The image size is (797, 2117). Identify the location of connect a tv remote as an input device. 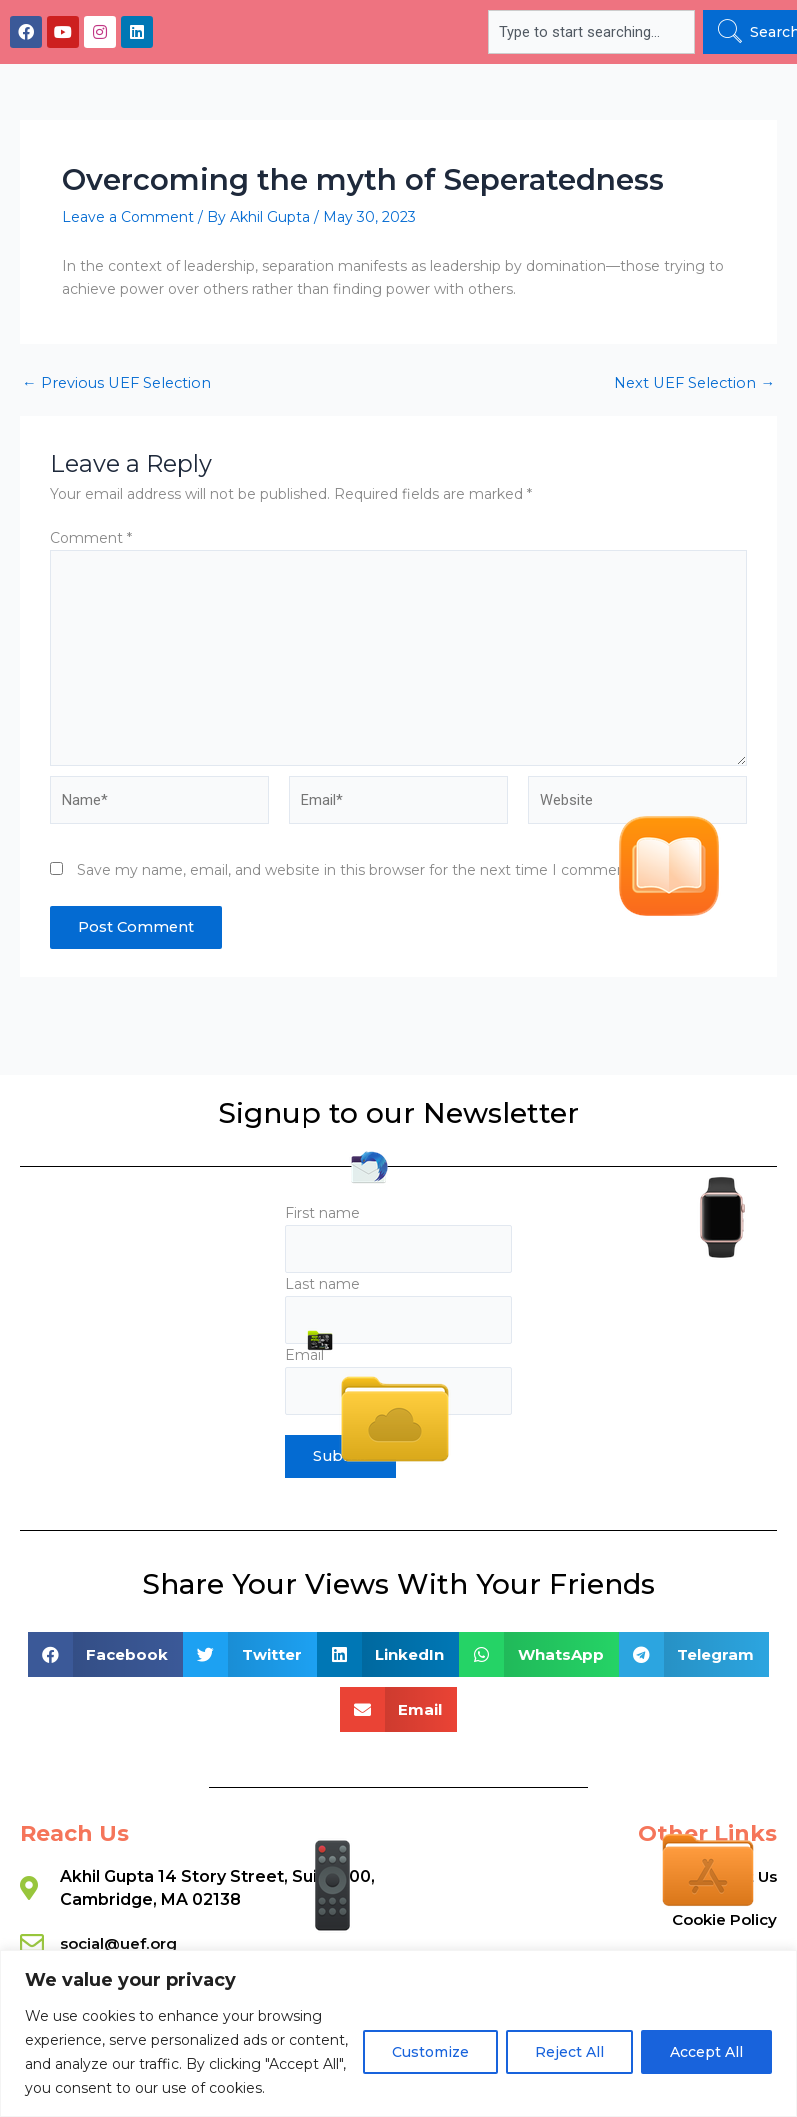
(332, 1885).